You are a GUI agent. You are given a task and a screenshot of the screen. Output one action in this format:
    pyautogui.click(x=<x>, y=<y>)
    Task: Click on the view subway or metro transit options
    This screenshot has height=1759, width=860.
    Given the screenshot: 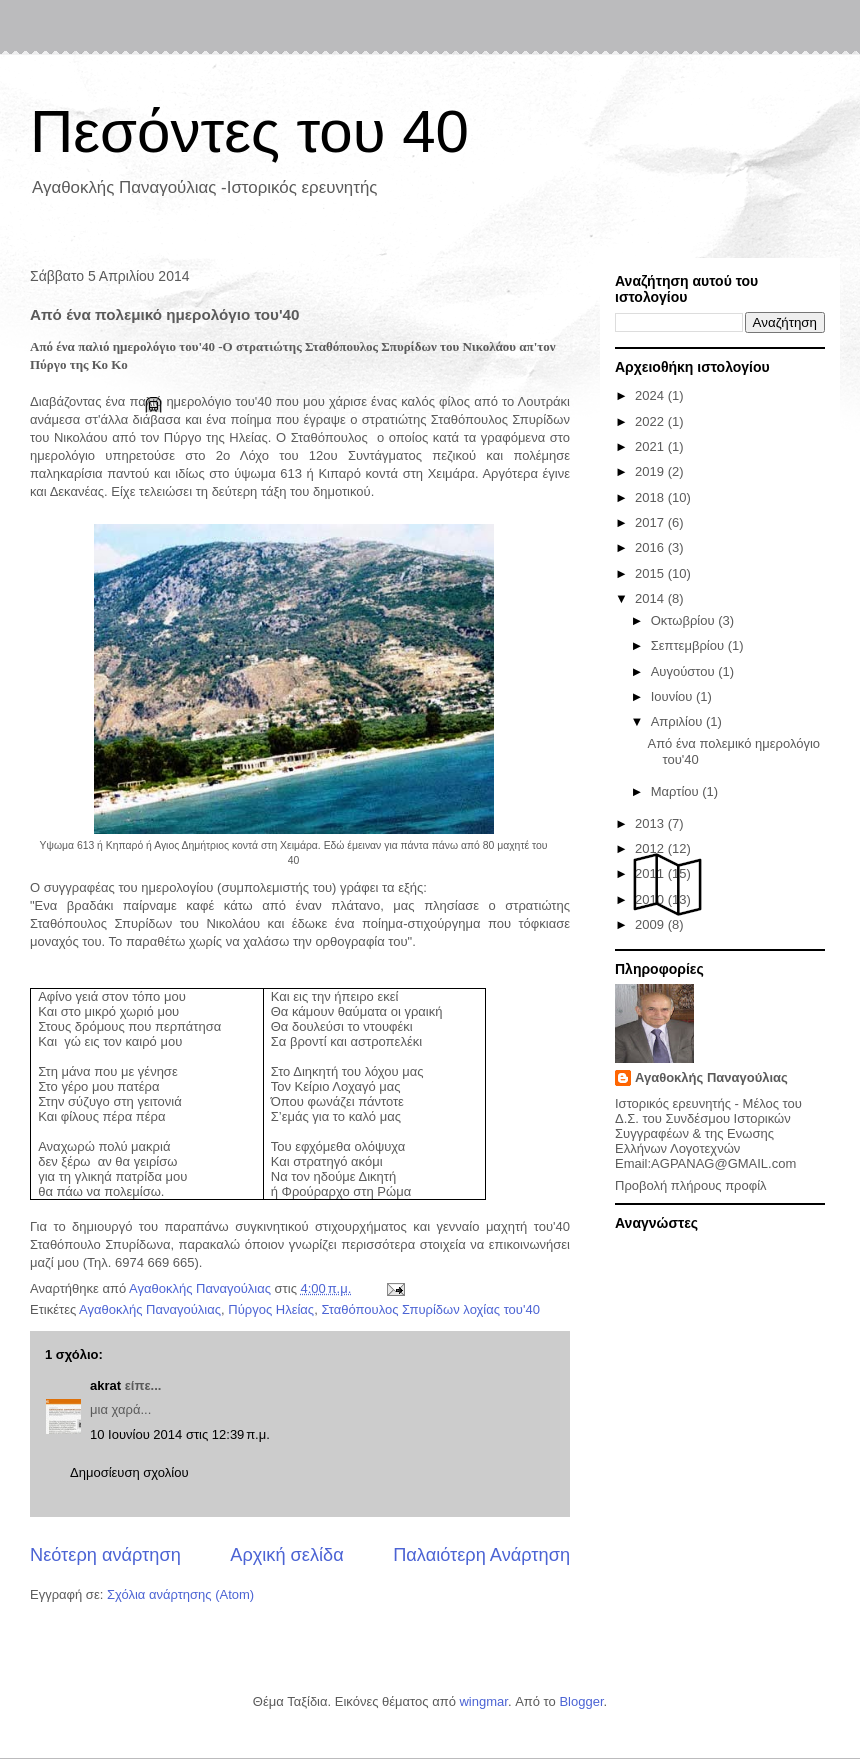 What is the action you would take?
    pyautogui.click(x=153, y=405)
    